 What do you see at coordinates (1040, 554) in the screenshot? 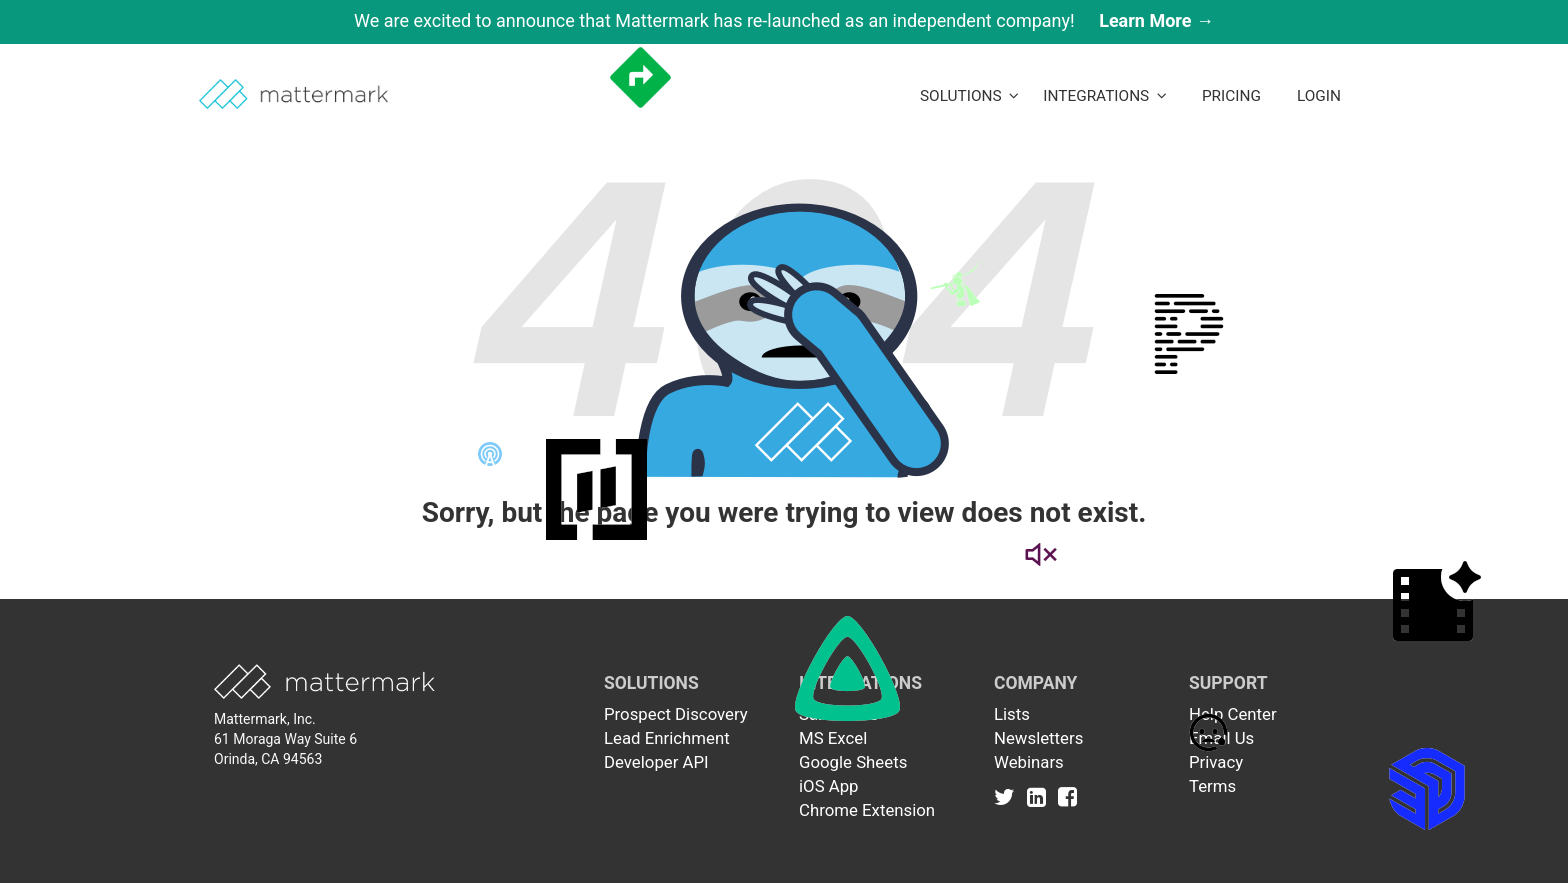
I see `mute audio or sound` at bounding box center [1040, 554].